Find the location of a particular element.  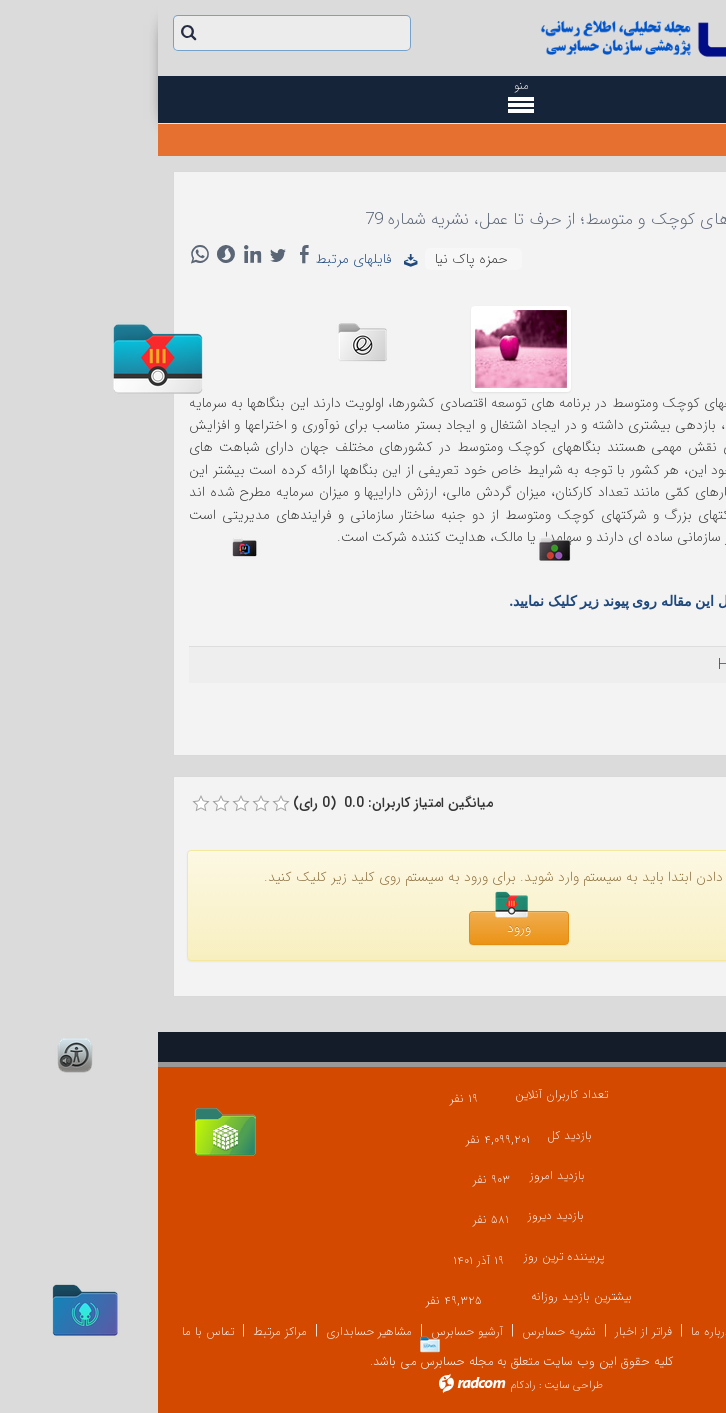

open folder containing GitKraken projects is located at coordinates (85, 1312).